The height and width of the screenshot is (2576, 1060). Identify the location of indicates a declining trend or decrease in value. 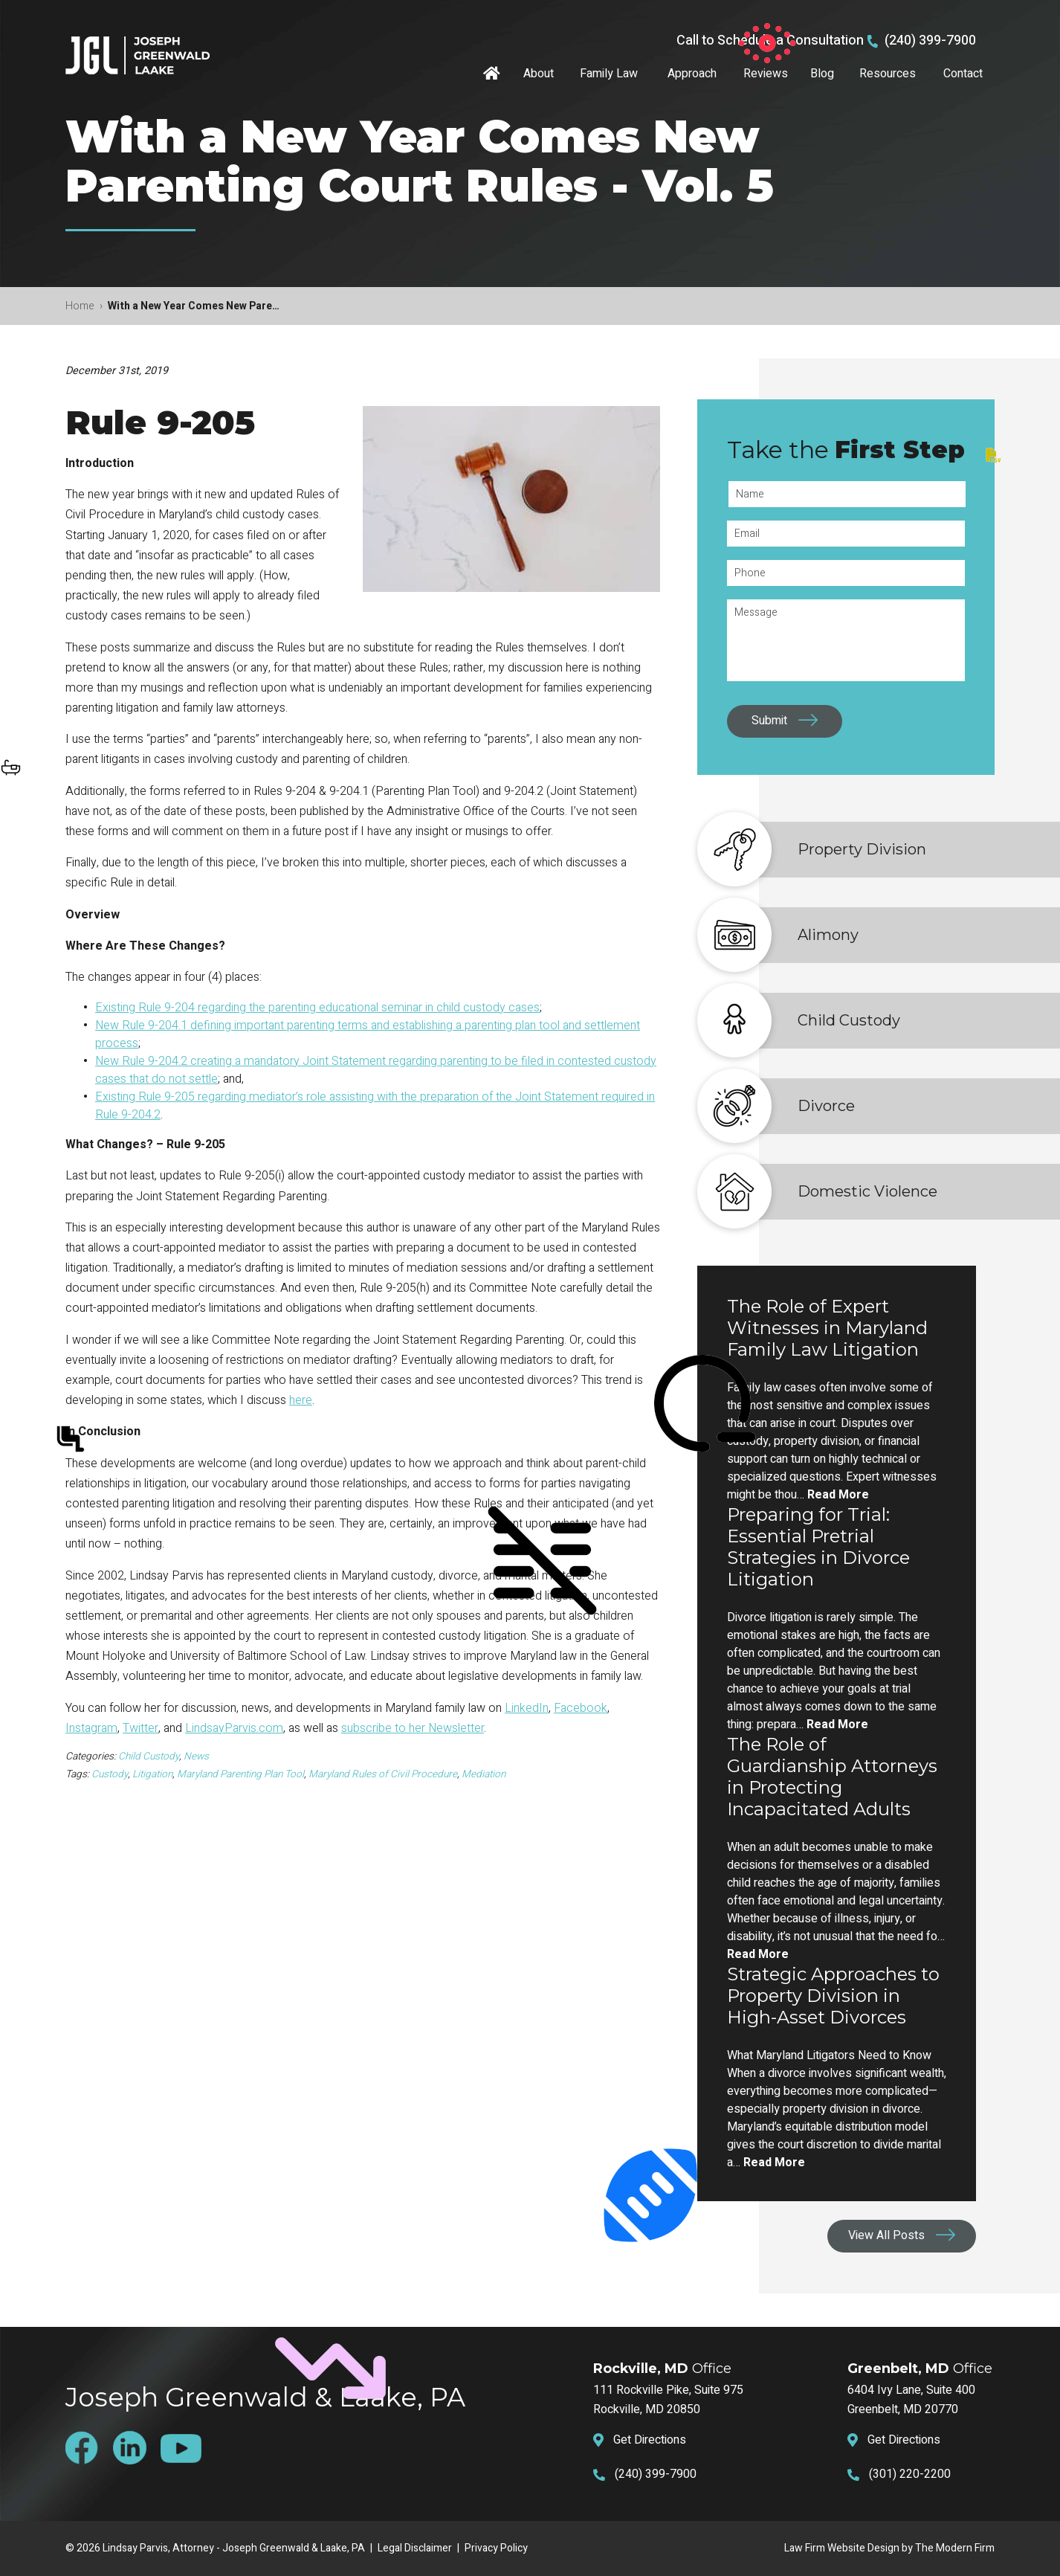
(330, 2368).